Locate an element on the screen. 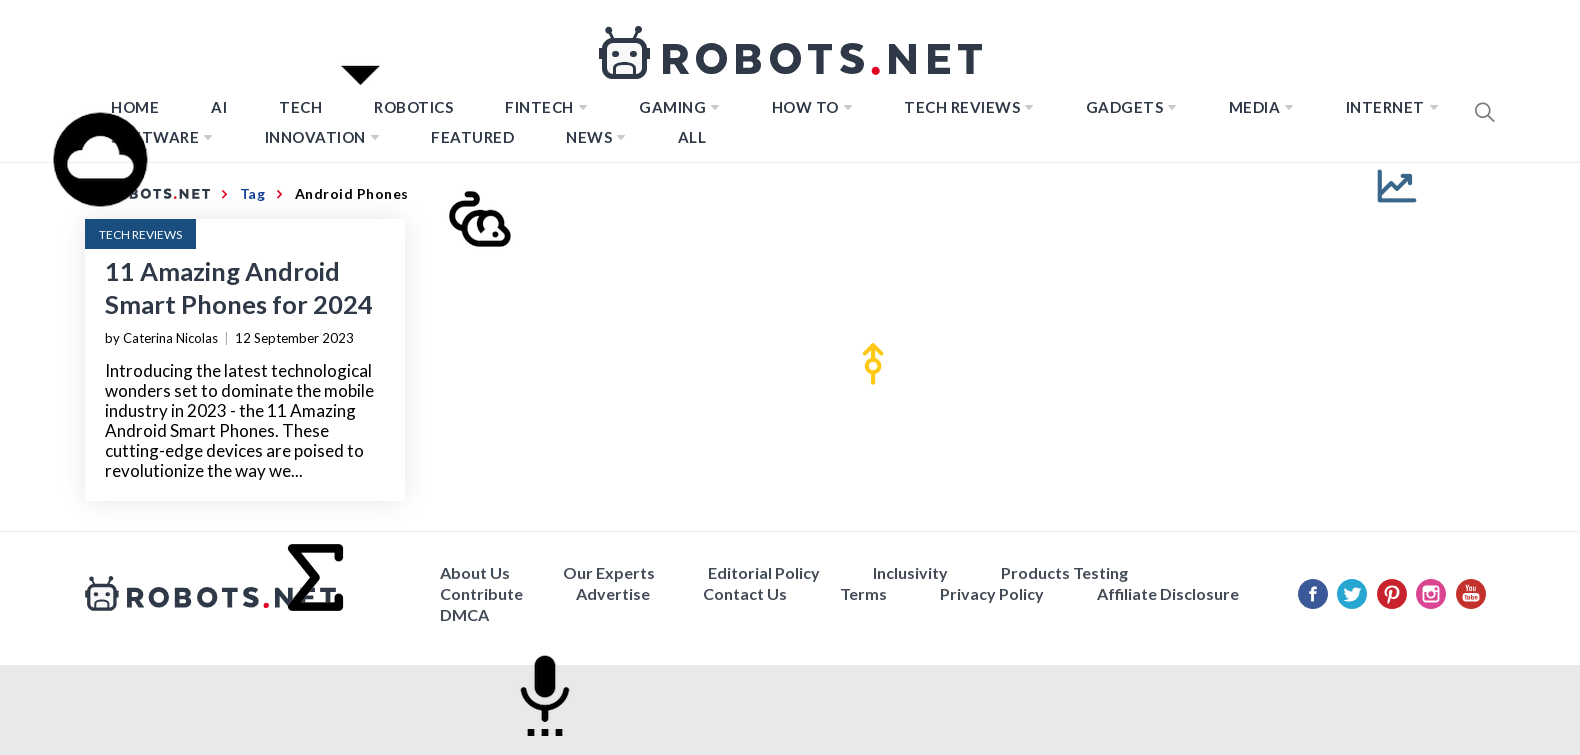 Image resolution: width=1580 pixels, height=755 pixels. view analytics or performance metrics is located at coordinates (1397, 186).